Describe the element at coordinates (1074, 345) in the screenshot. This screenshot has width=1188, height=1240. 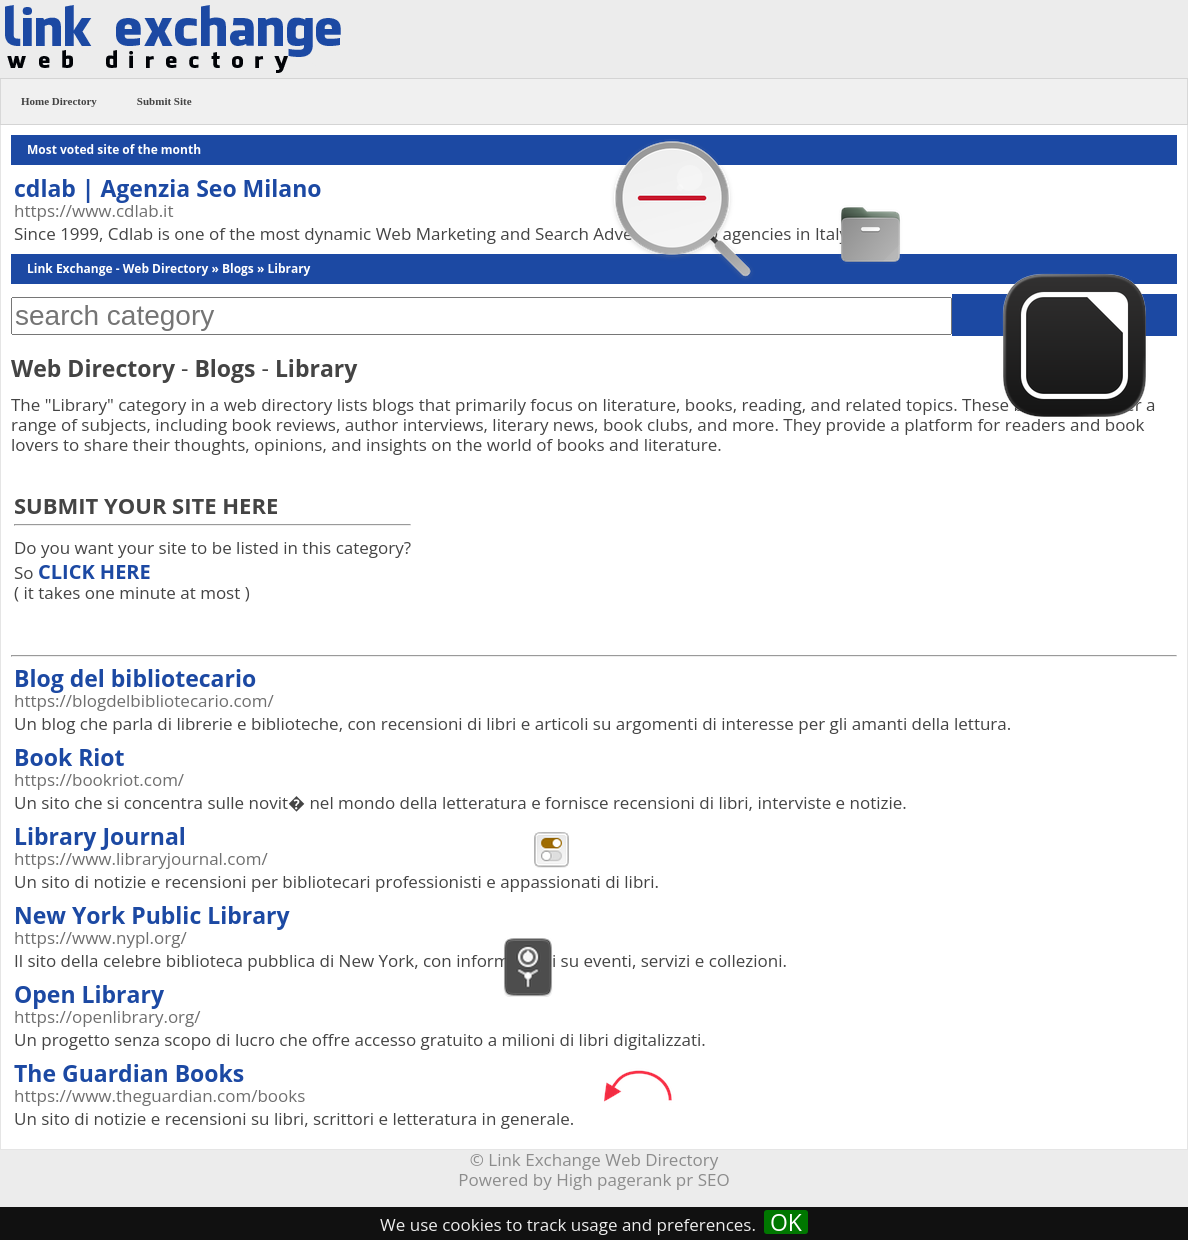
I see `open LibreOffice application` at that location.